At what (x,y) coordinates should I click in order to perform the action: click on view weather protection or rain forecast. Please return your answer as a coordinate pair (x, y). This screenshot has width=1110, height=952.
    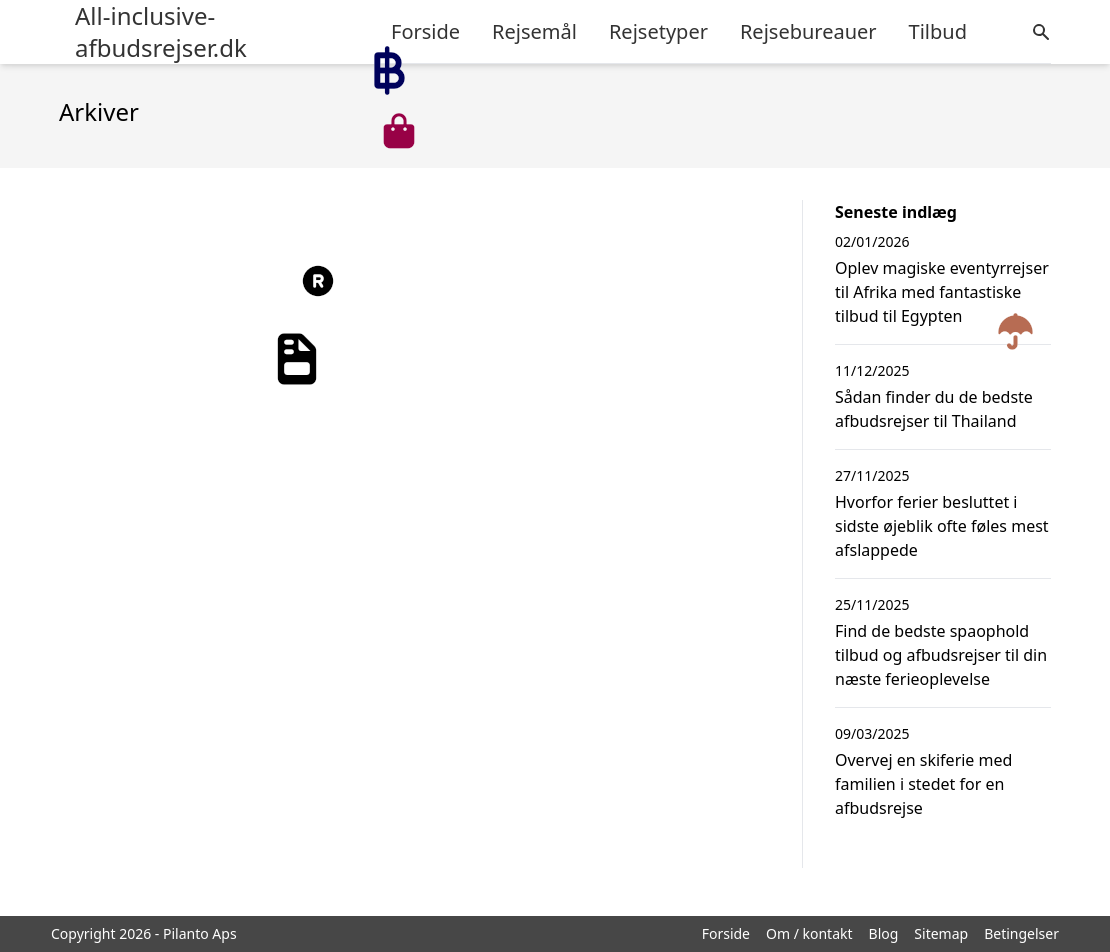
    Looking at the image, I should click on (1015, 332).